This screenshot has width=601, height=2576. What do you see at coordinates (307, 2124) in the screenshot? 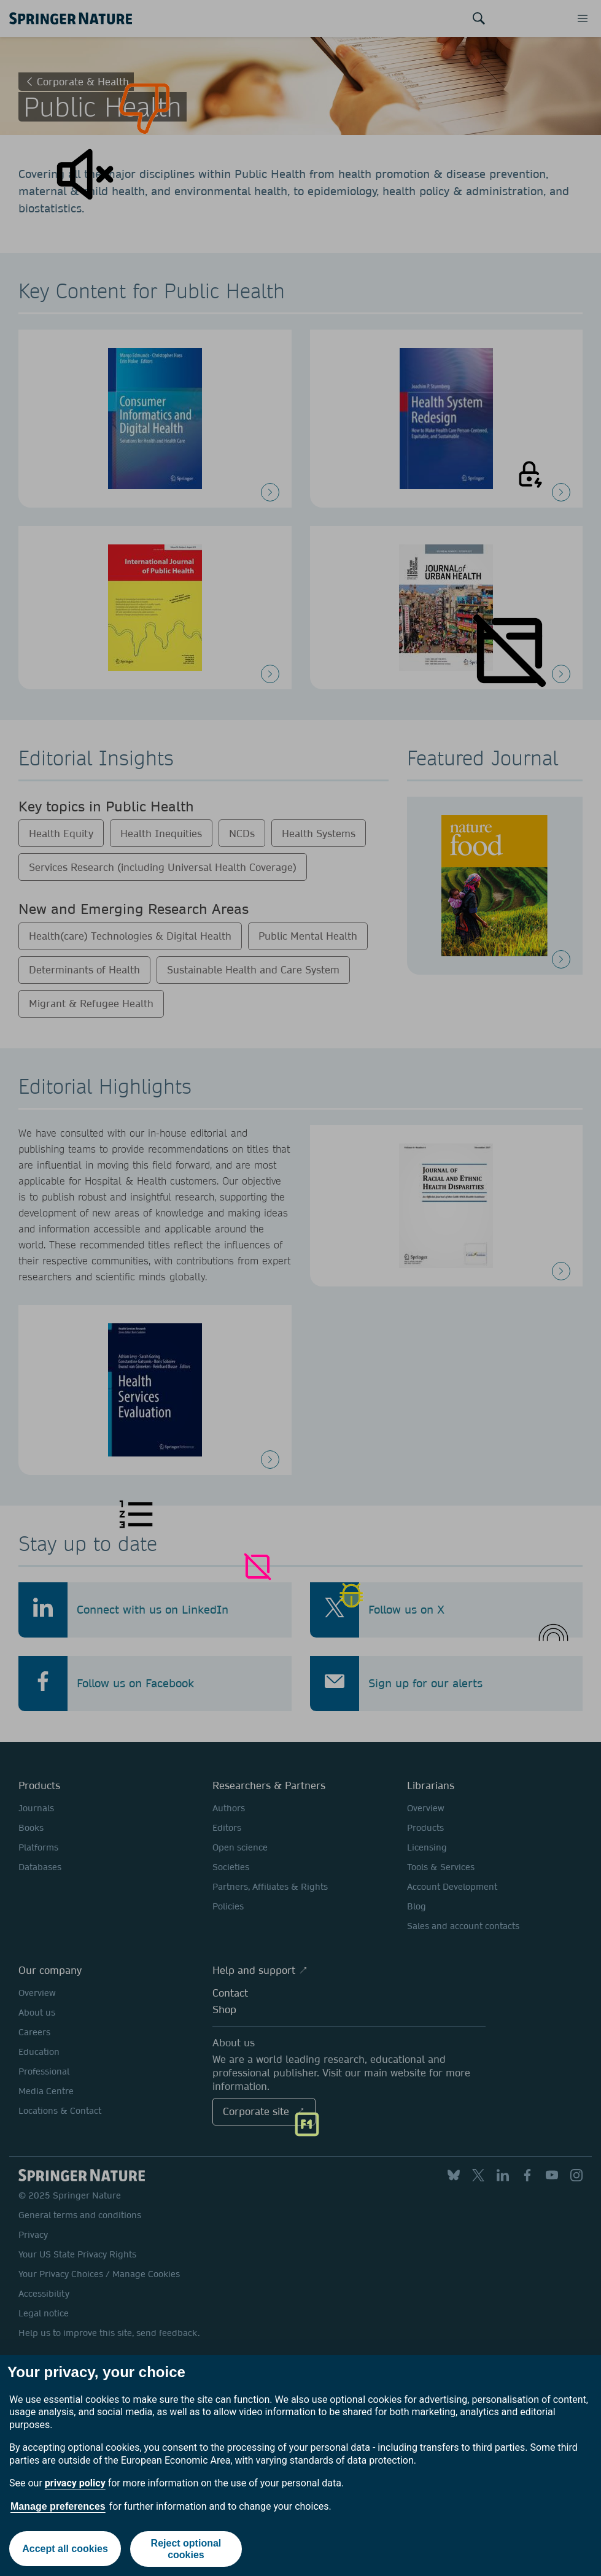
I see `access help or support documentation` at bounding box center [307, 2124].